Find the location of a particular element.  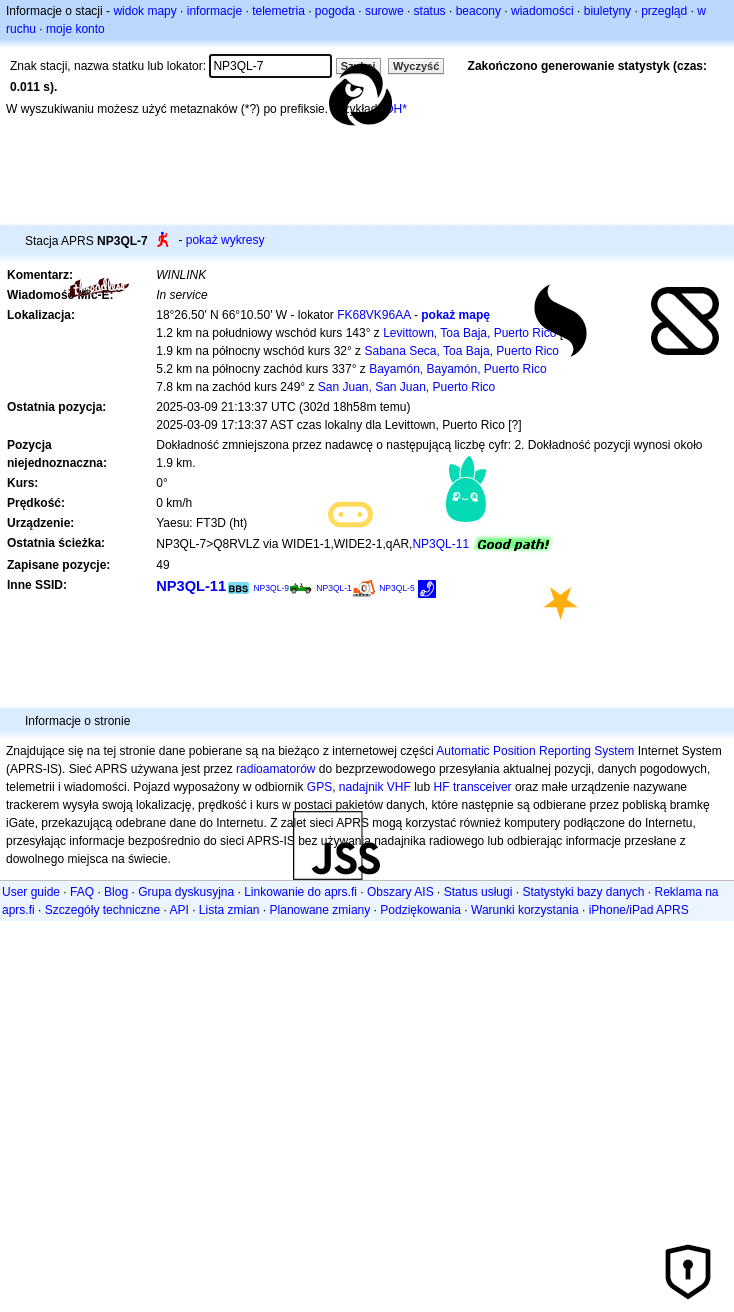

FerretDB brand logo is located at coordinates (360, 94).